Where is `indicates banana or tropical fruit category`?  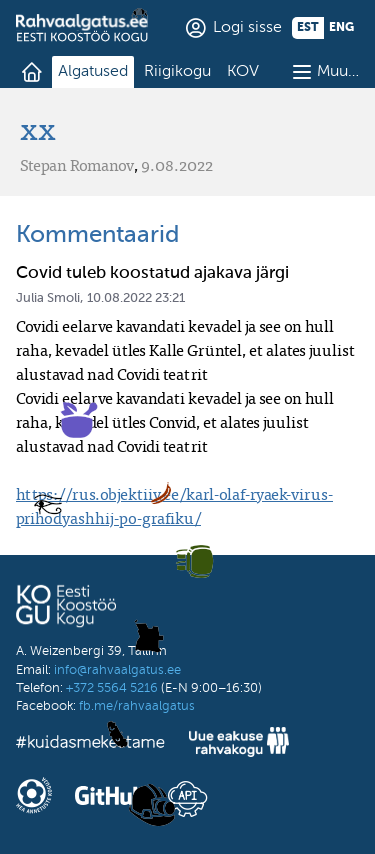 indicates banana or tropical fruit category is located at coordinates (161, 493).